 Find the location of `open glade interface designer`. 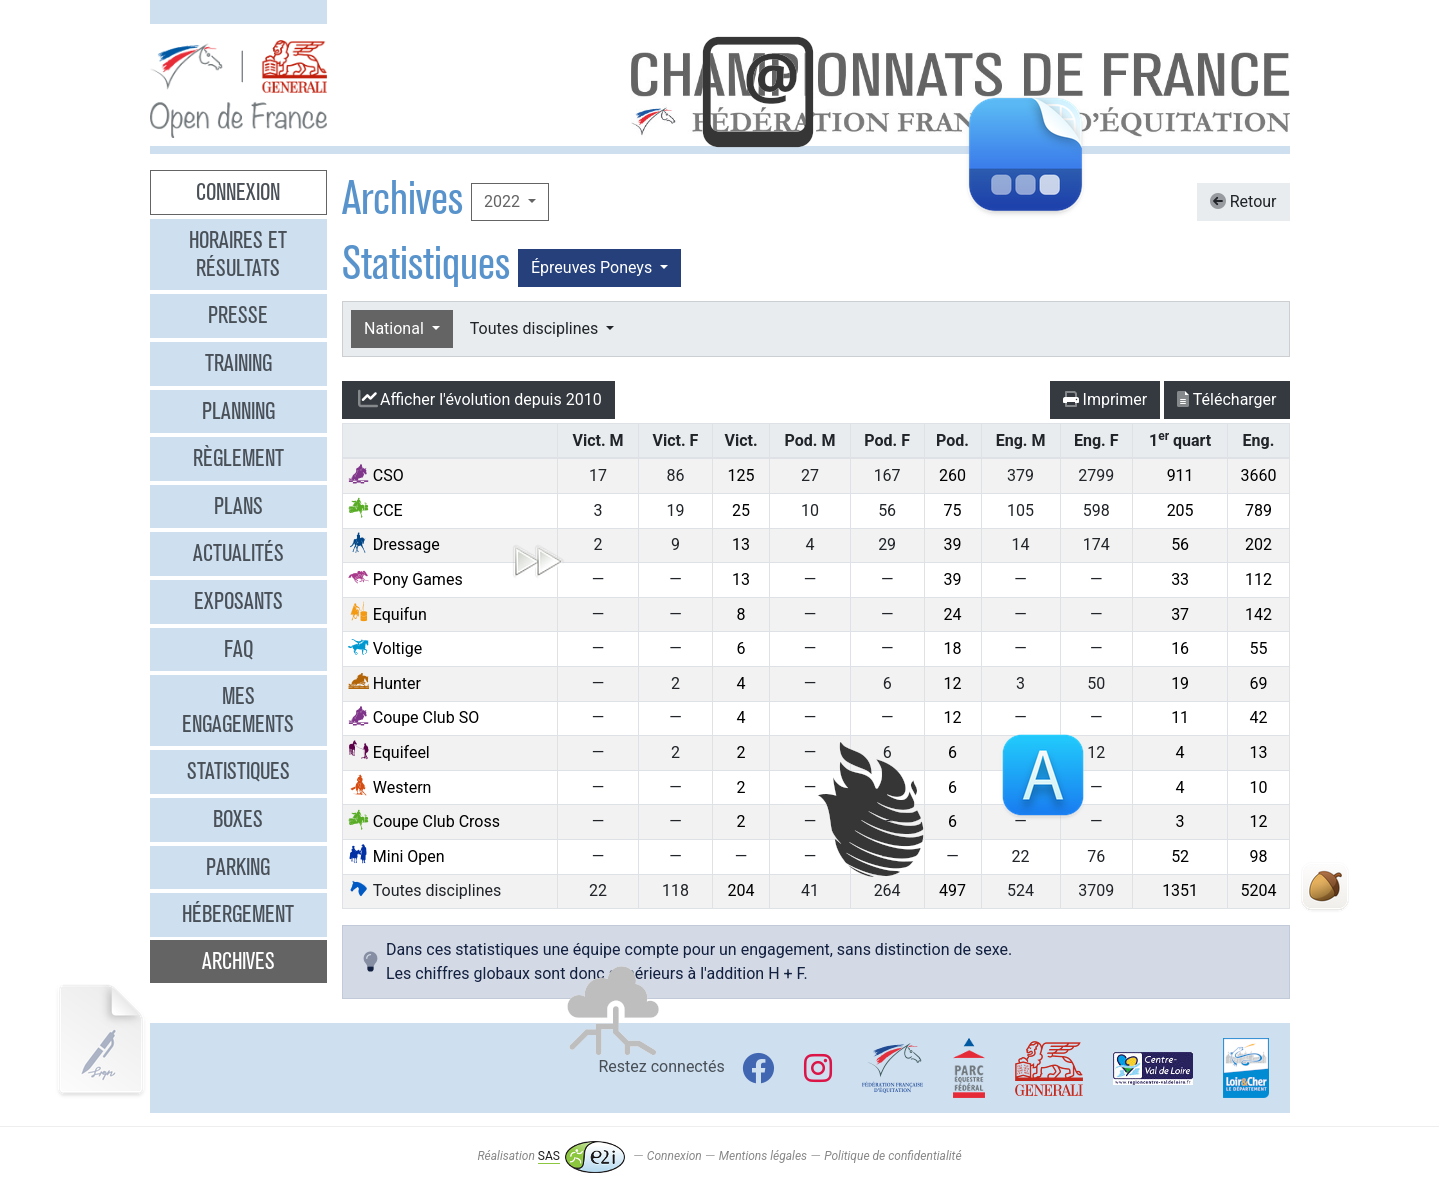

open glade interface designer is located at coordinates (870, 809).